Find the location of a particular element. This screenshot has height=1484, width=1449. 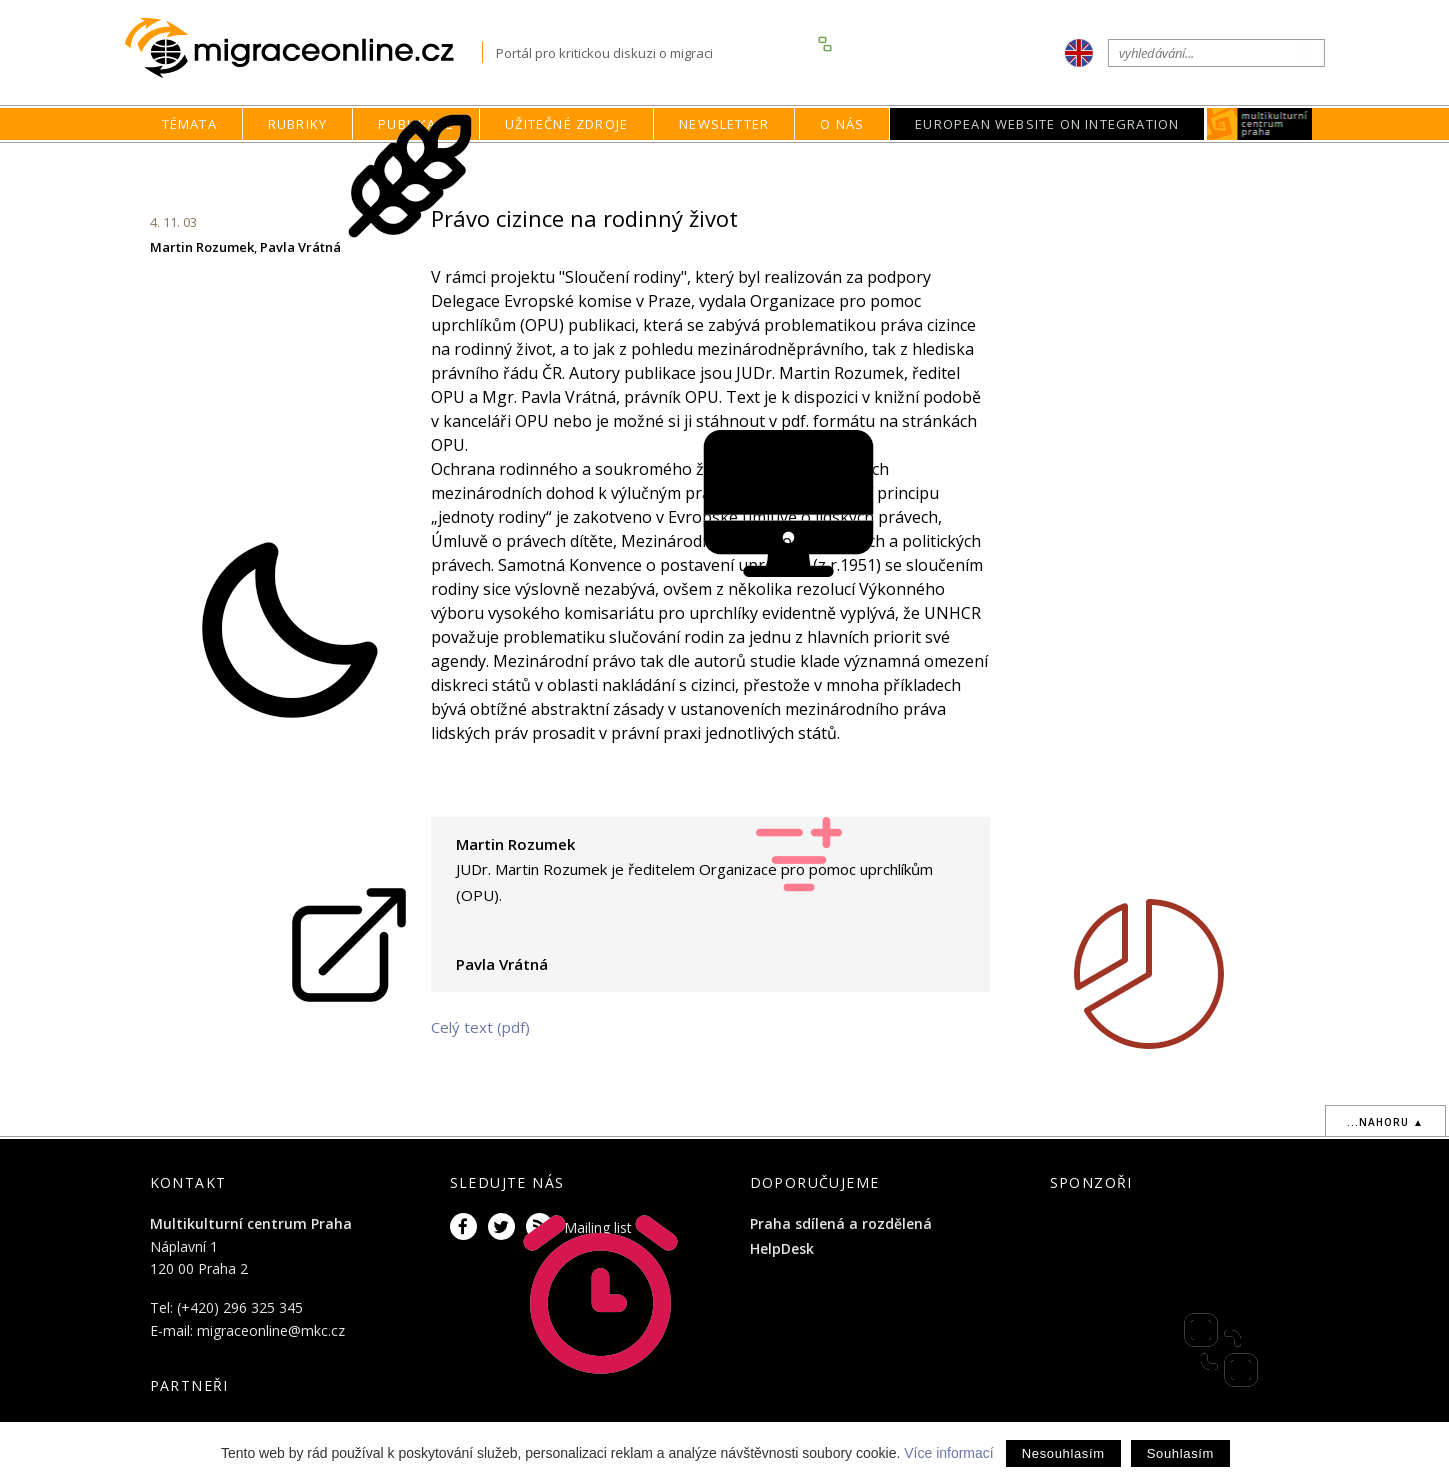

send selected object to back of layer stack is located at coordinates (1221, 1350).